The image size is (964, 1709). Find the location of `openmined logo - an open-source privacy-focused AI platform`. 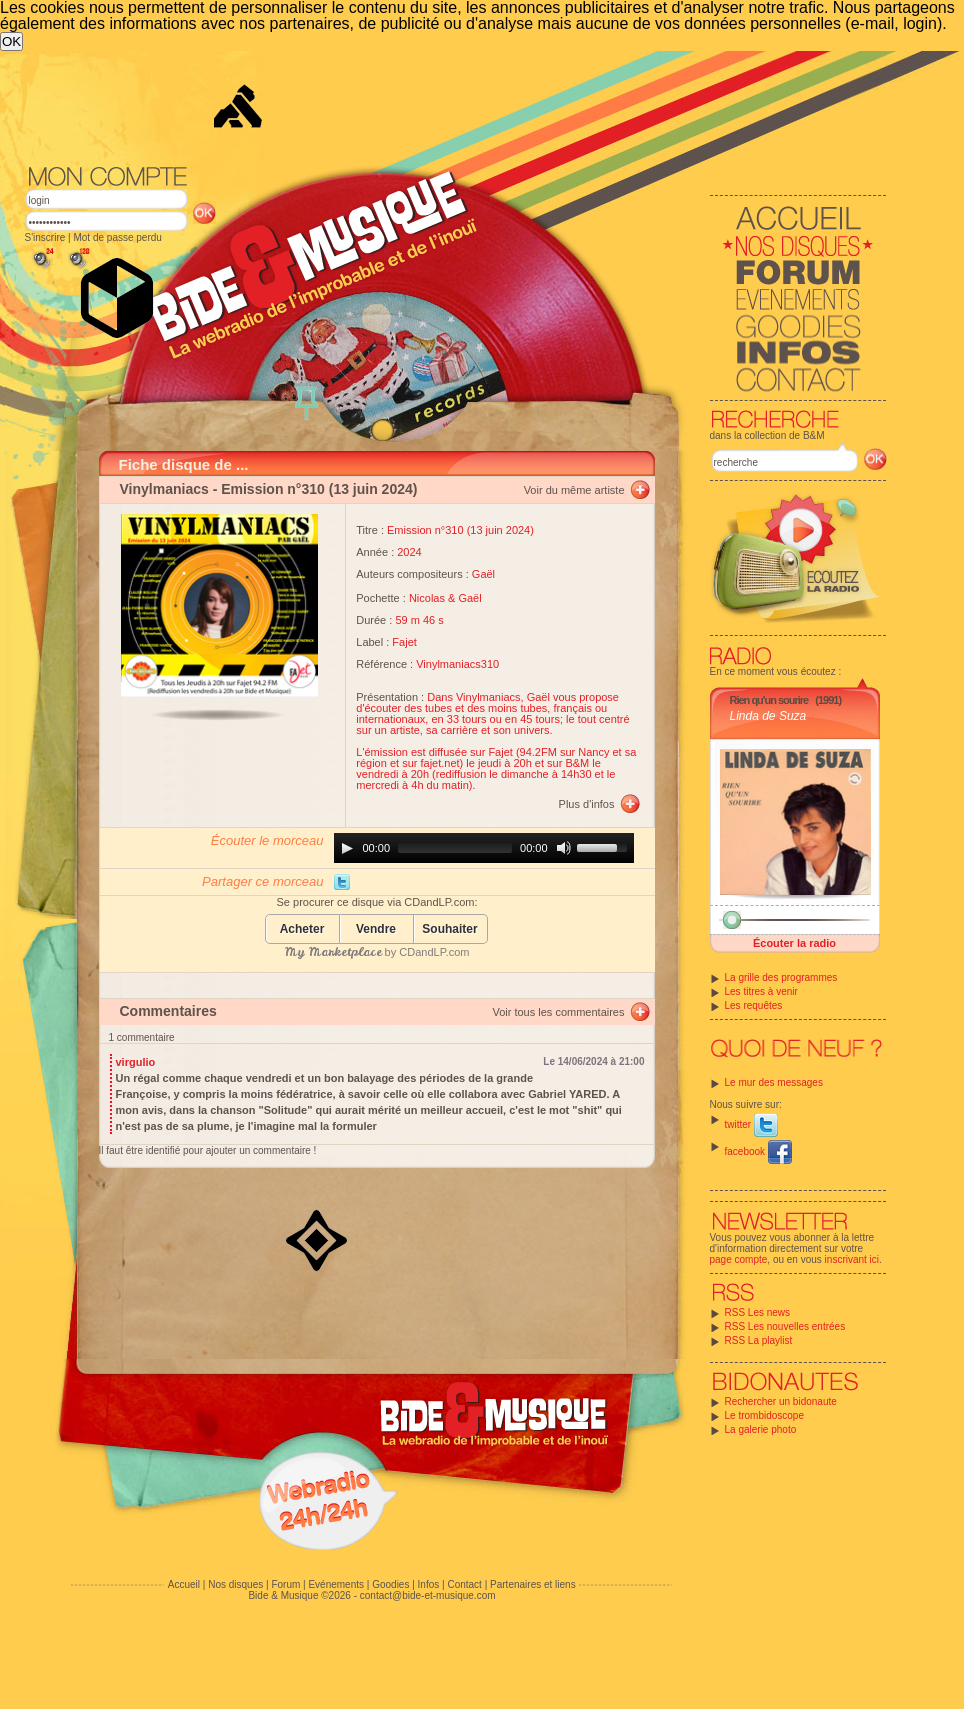

openmined logo - an open-source privacy-focused AI platform is located at coordinates (316, 1240).